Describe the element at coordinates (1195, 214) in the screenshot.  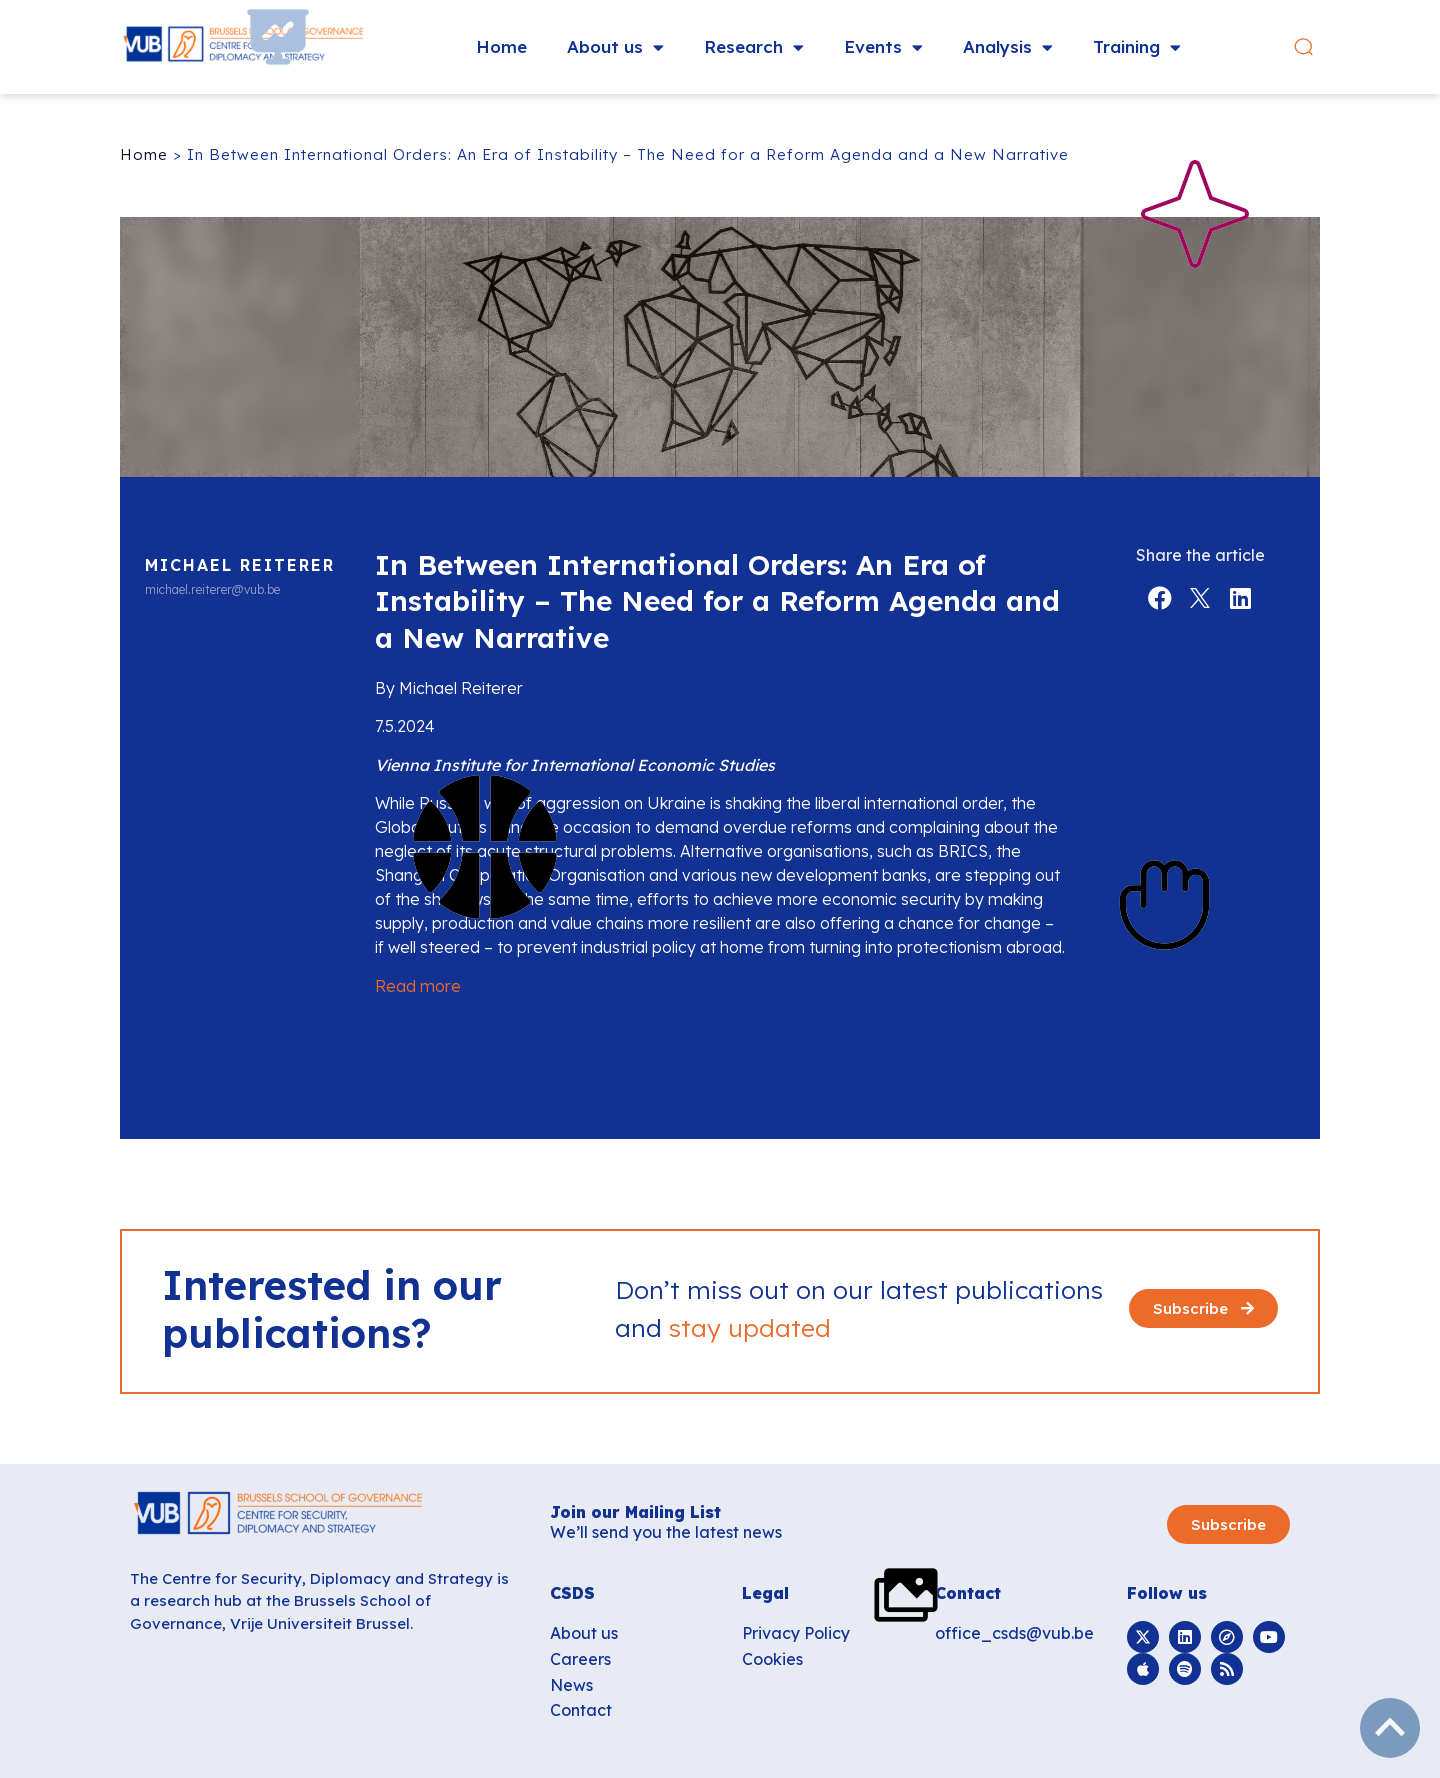
I see `indicates a featured or highlighted item` at that location.